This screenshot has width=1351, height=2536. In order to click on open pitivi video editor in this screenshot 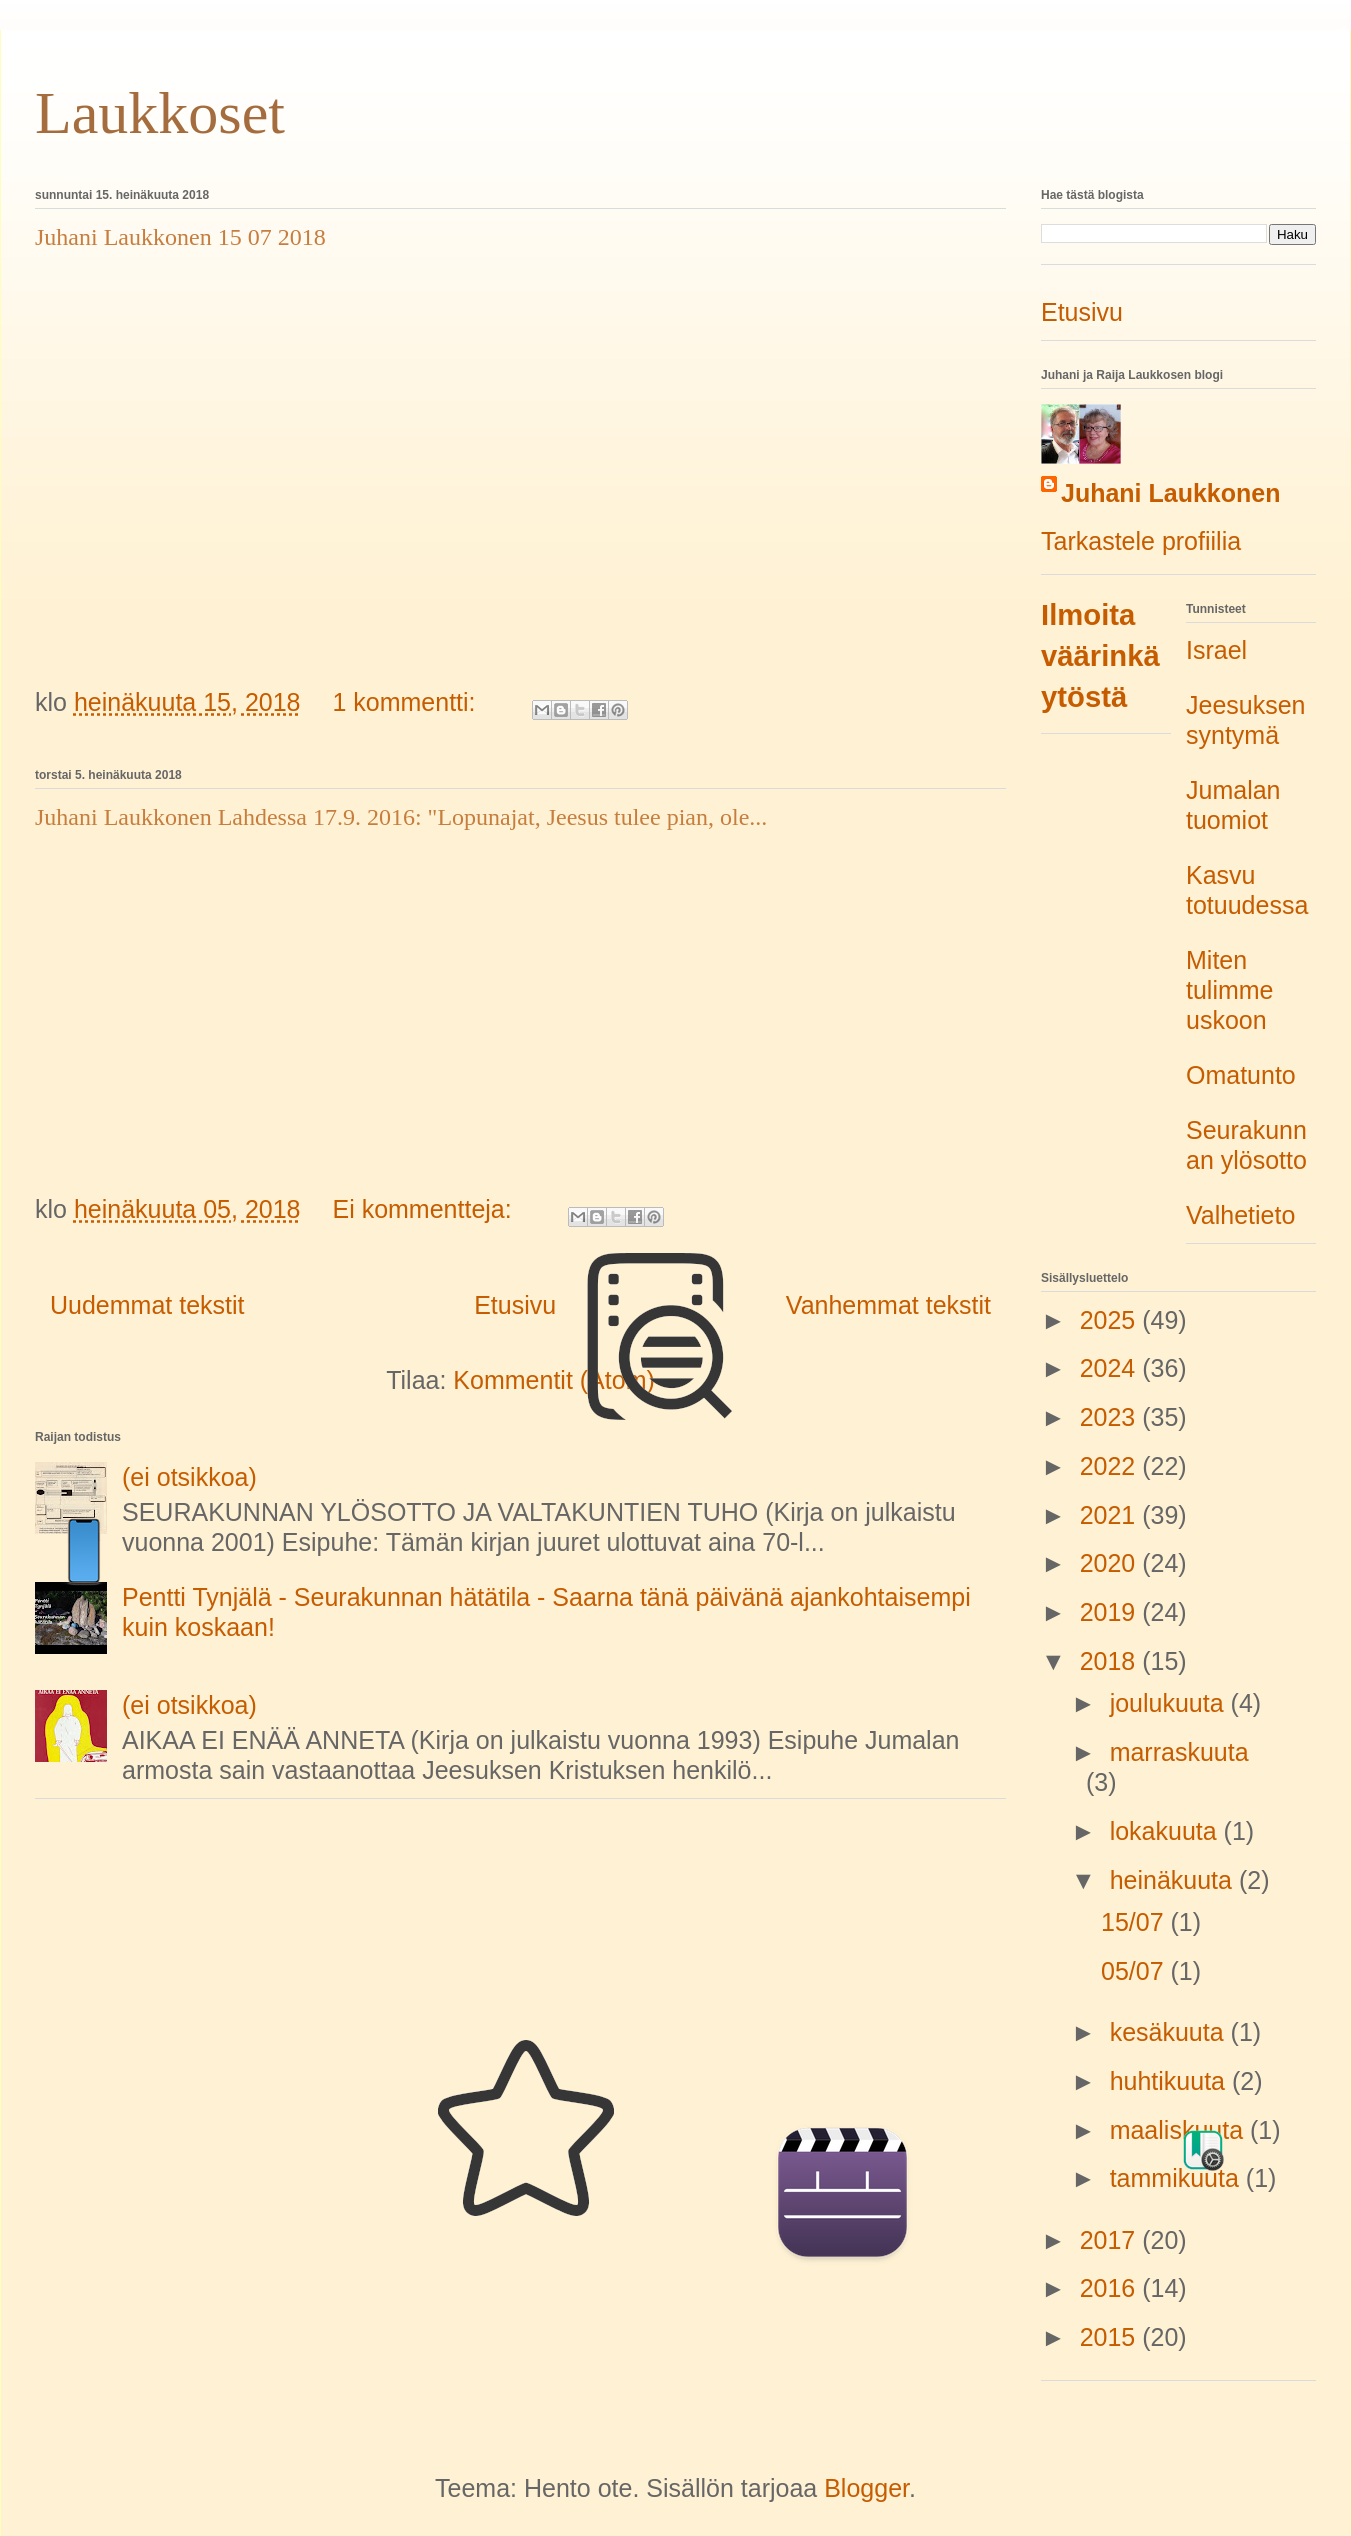, I will do `click(842, 2192)`.